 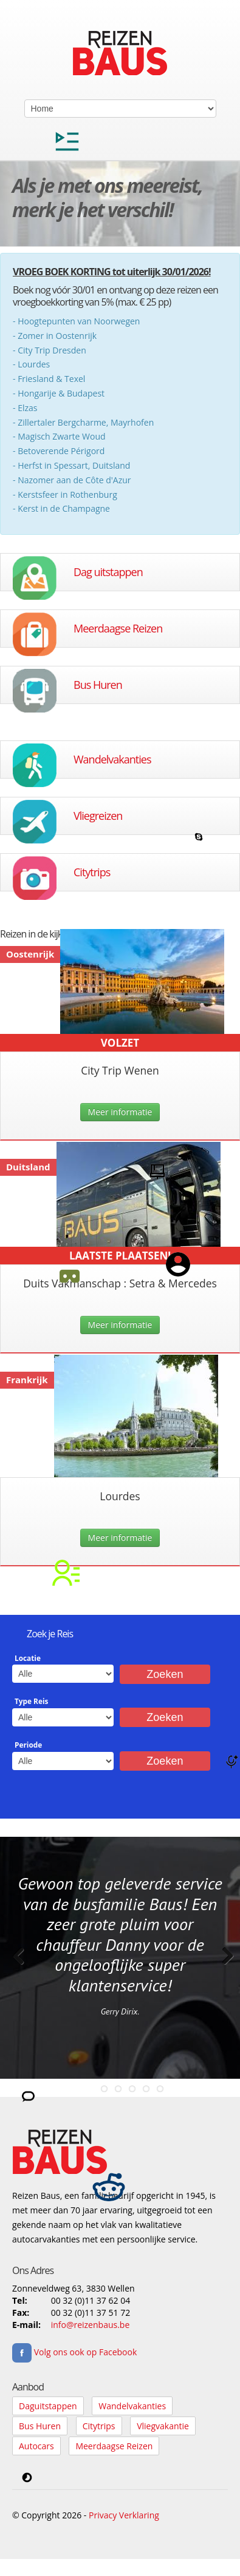 I want to click on visit The Conversation website, so click(x=28, y=2096).